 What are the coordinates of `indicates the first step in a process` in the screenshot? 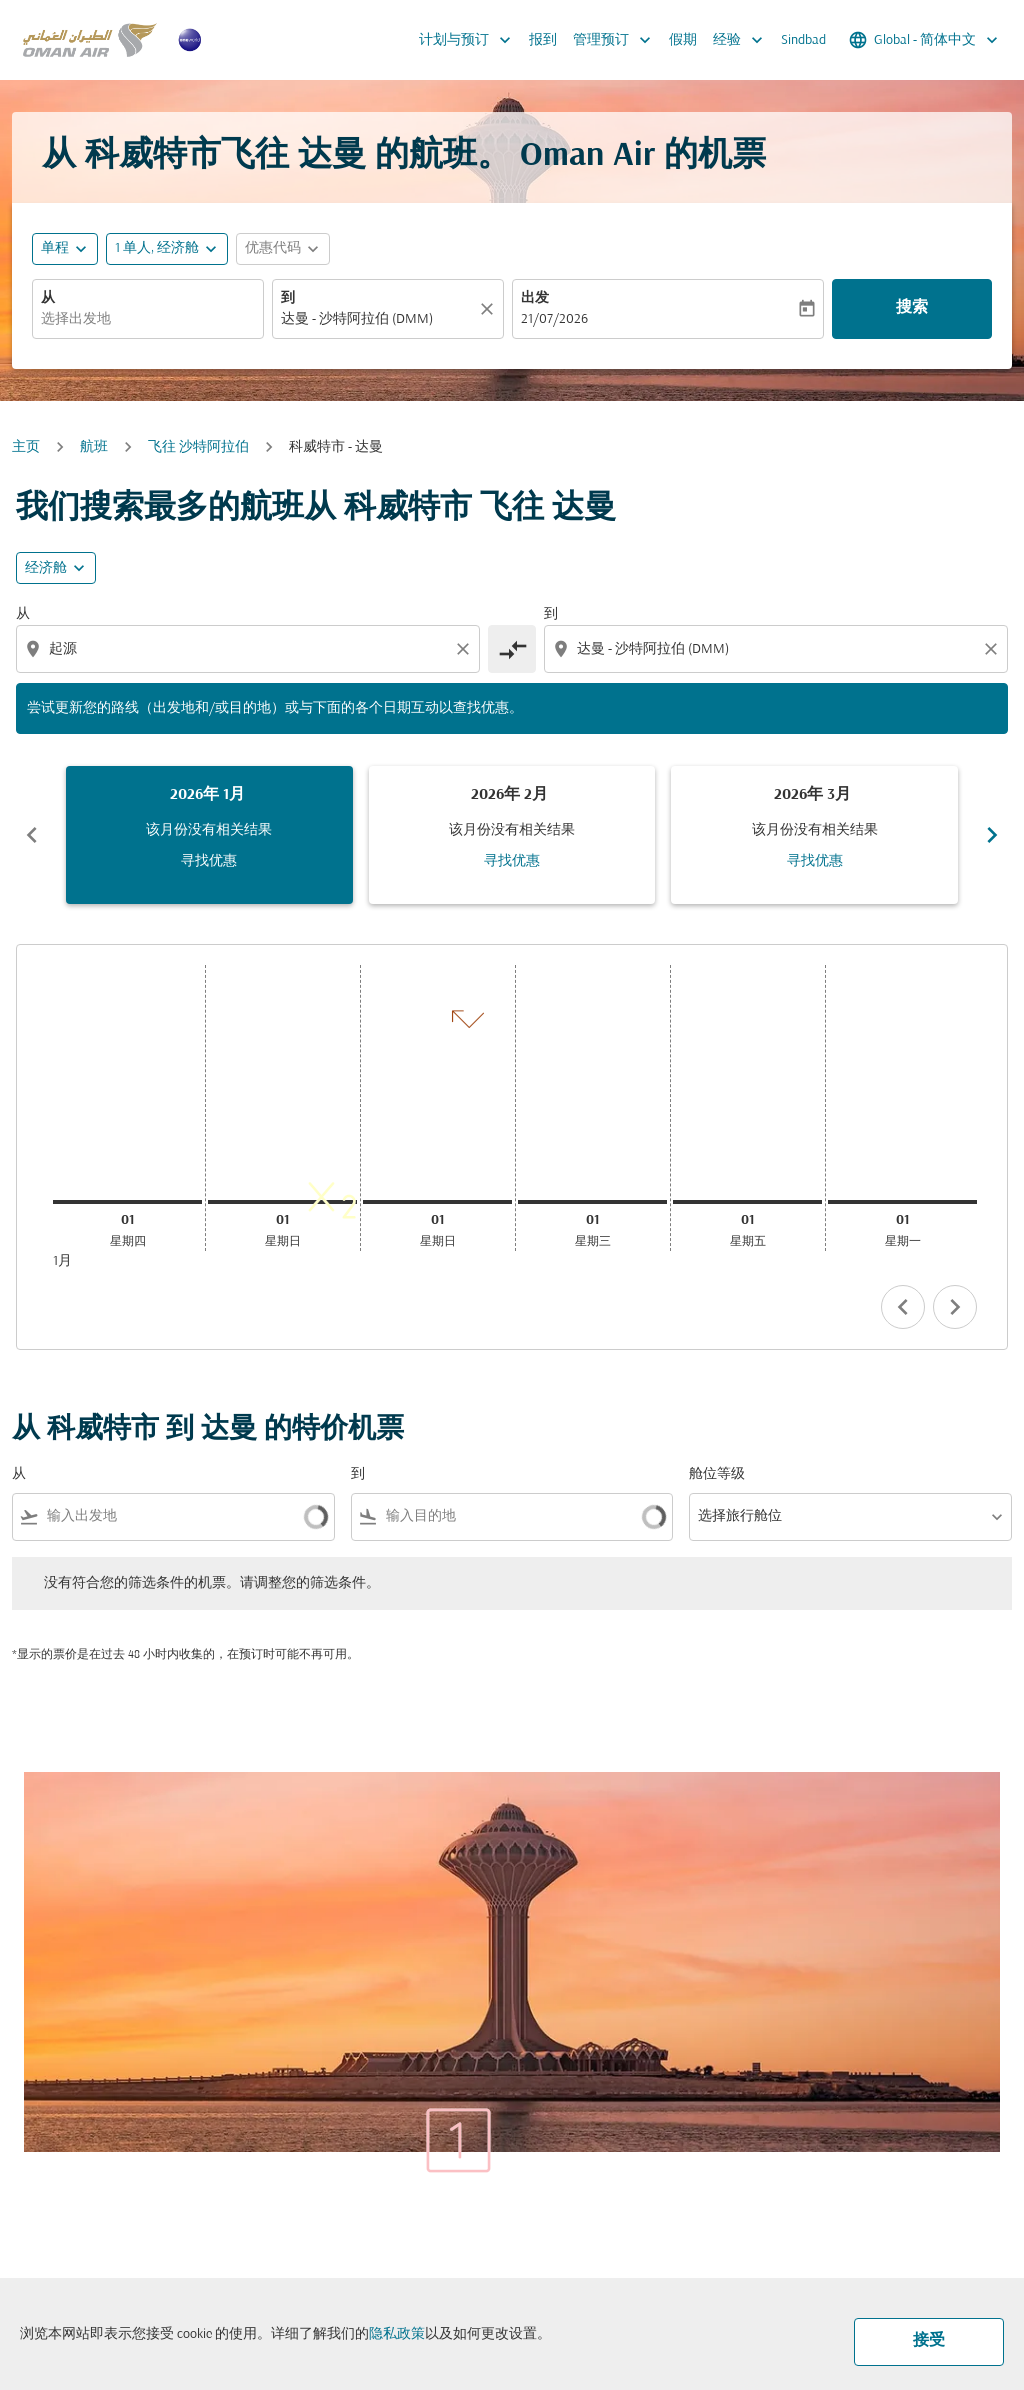 It's located at (458, 2140).